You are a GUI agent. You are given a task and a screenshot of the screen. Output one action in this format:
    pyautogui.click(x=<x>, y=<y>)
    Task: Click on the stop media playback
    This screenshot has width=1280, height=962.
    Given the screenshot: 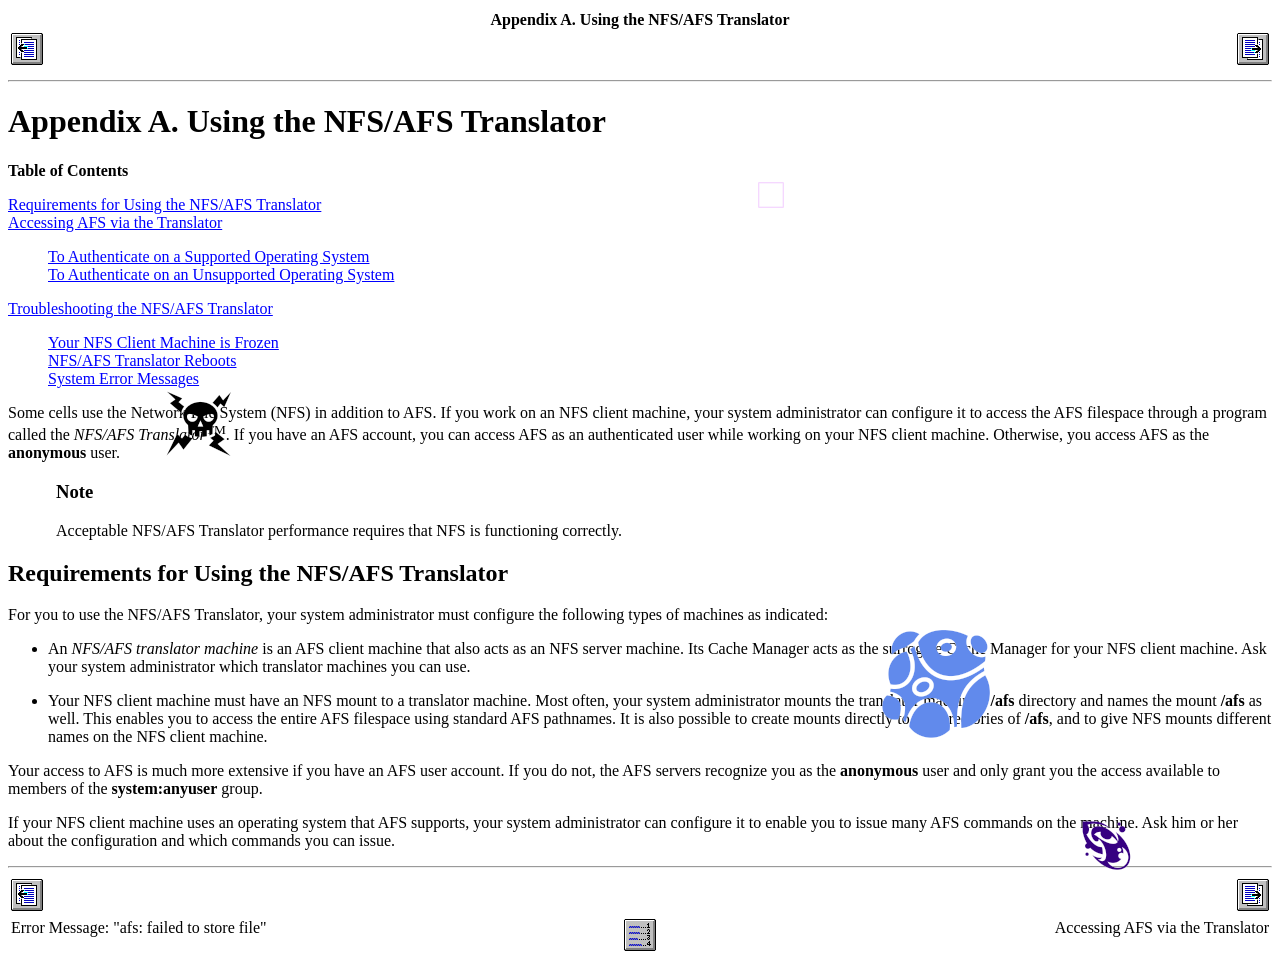 What is the action you would take?
    pyautogui.click(x=771, y=195)
    